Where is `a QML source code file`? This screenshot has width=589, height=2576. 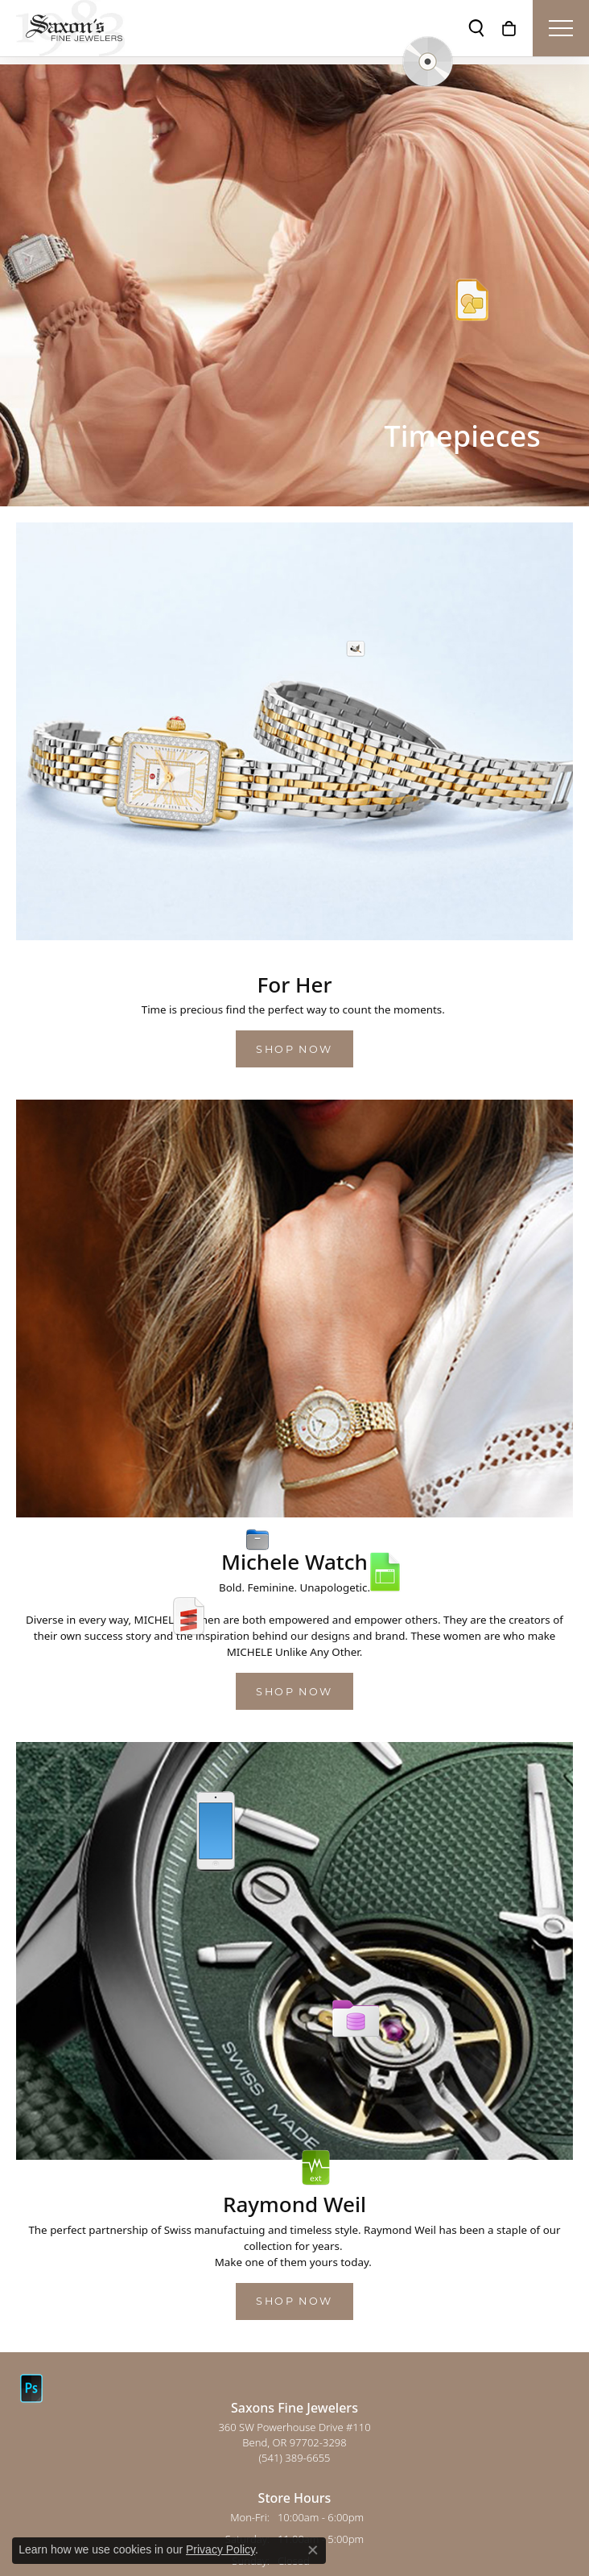
a QML source code file is located at coordinates (385, 1572).